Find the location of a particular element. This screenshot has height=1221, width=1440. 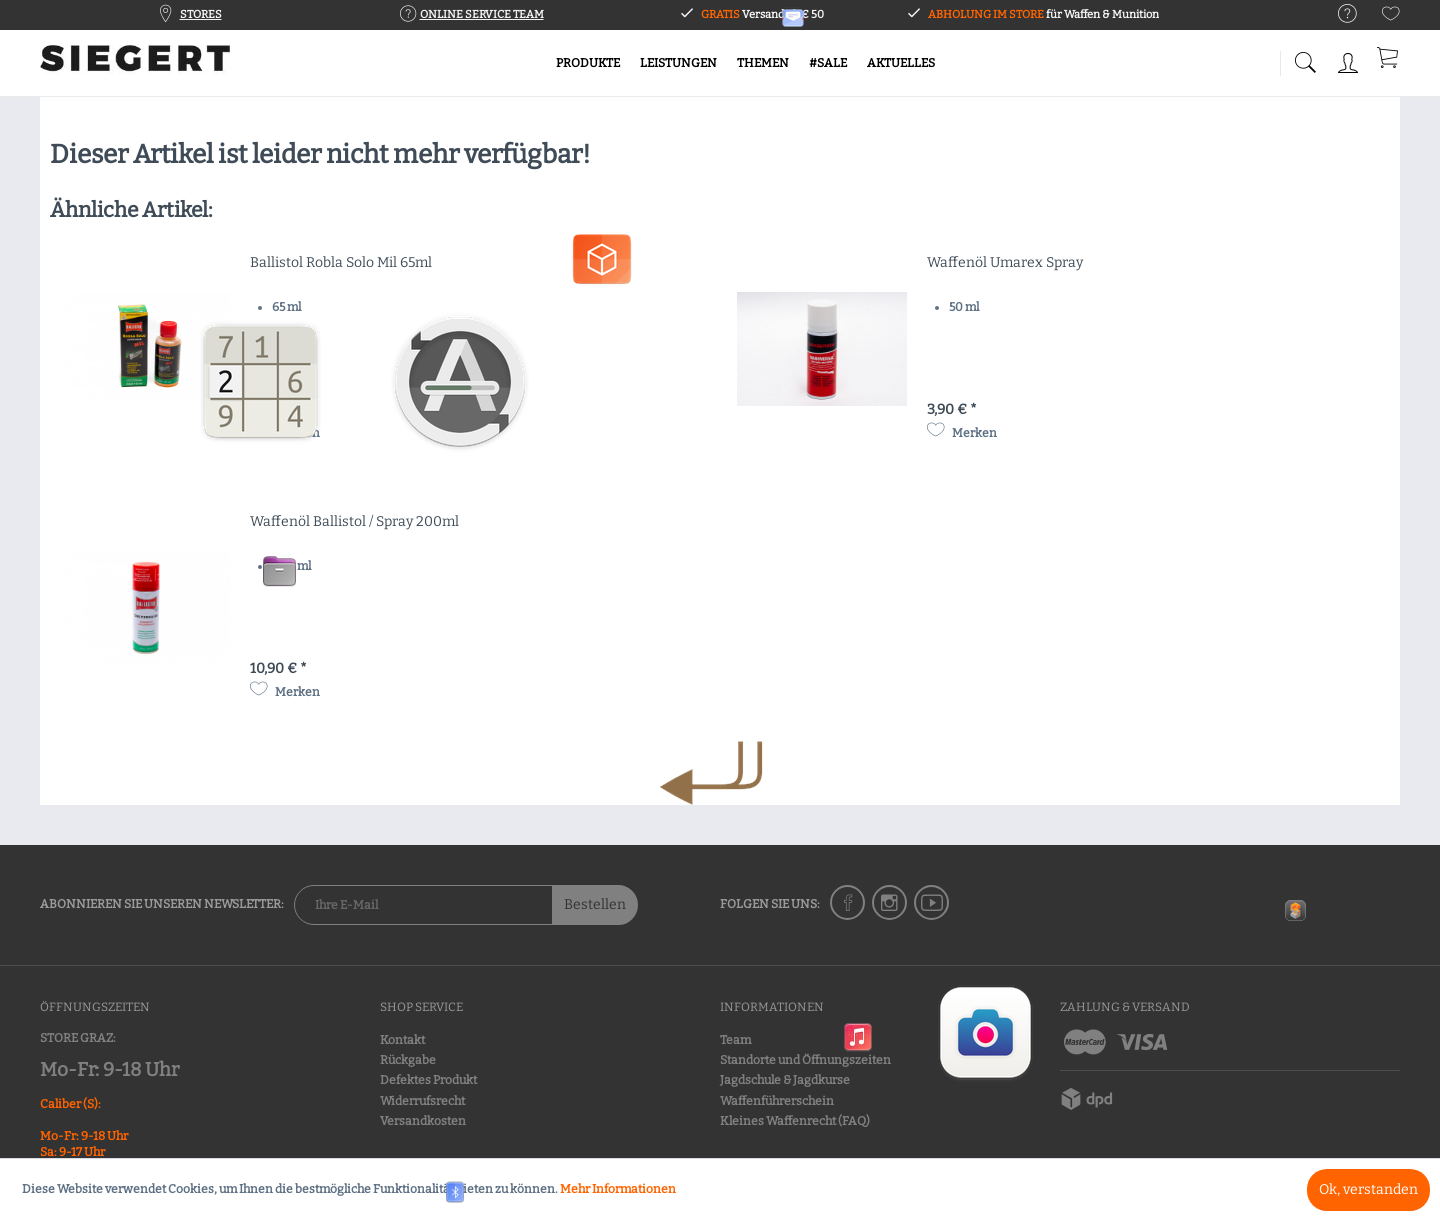

3D model file in STL ASCII format is located at coordinates (602, 257).